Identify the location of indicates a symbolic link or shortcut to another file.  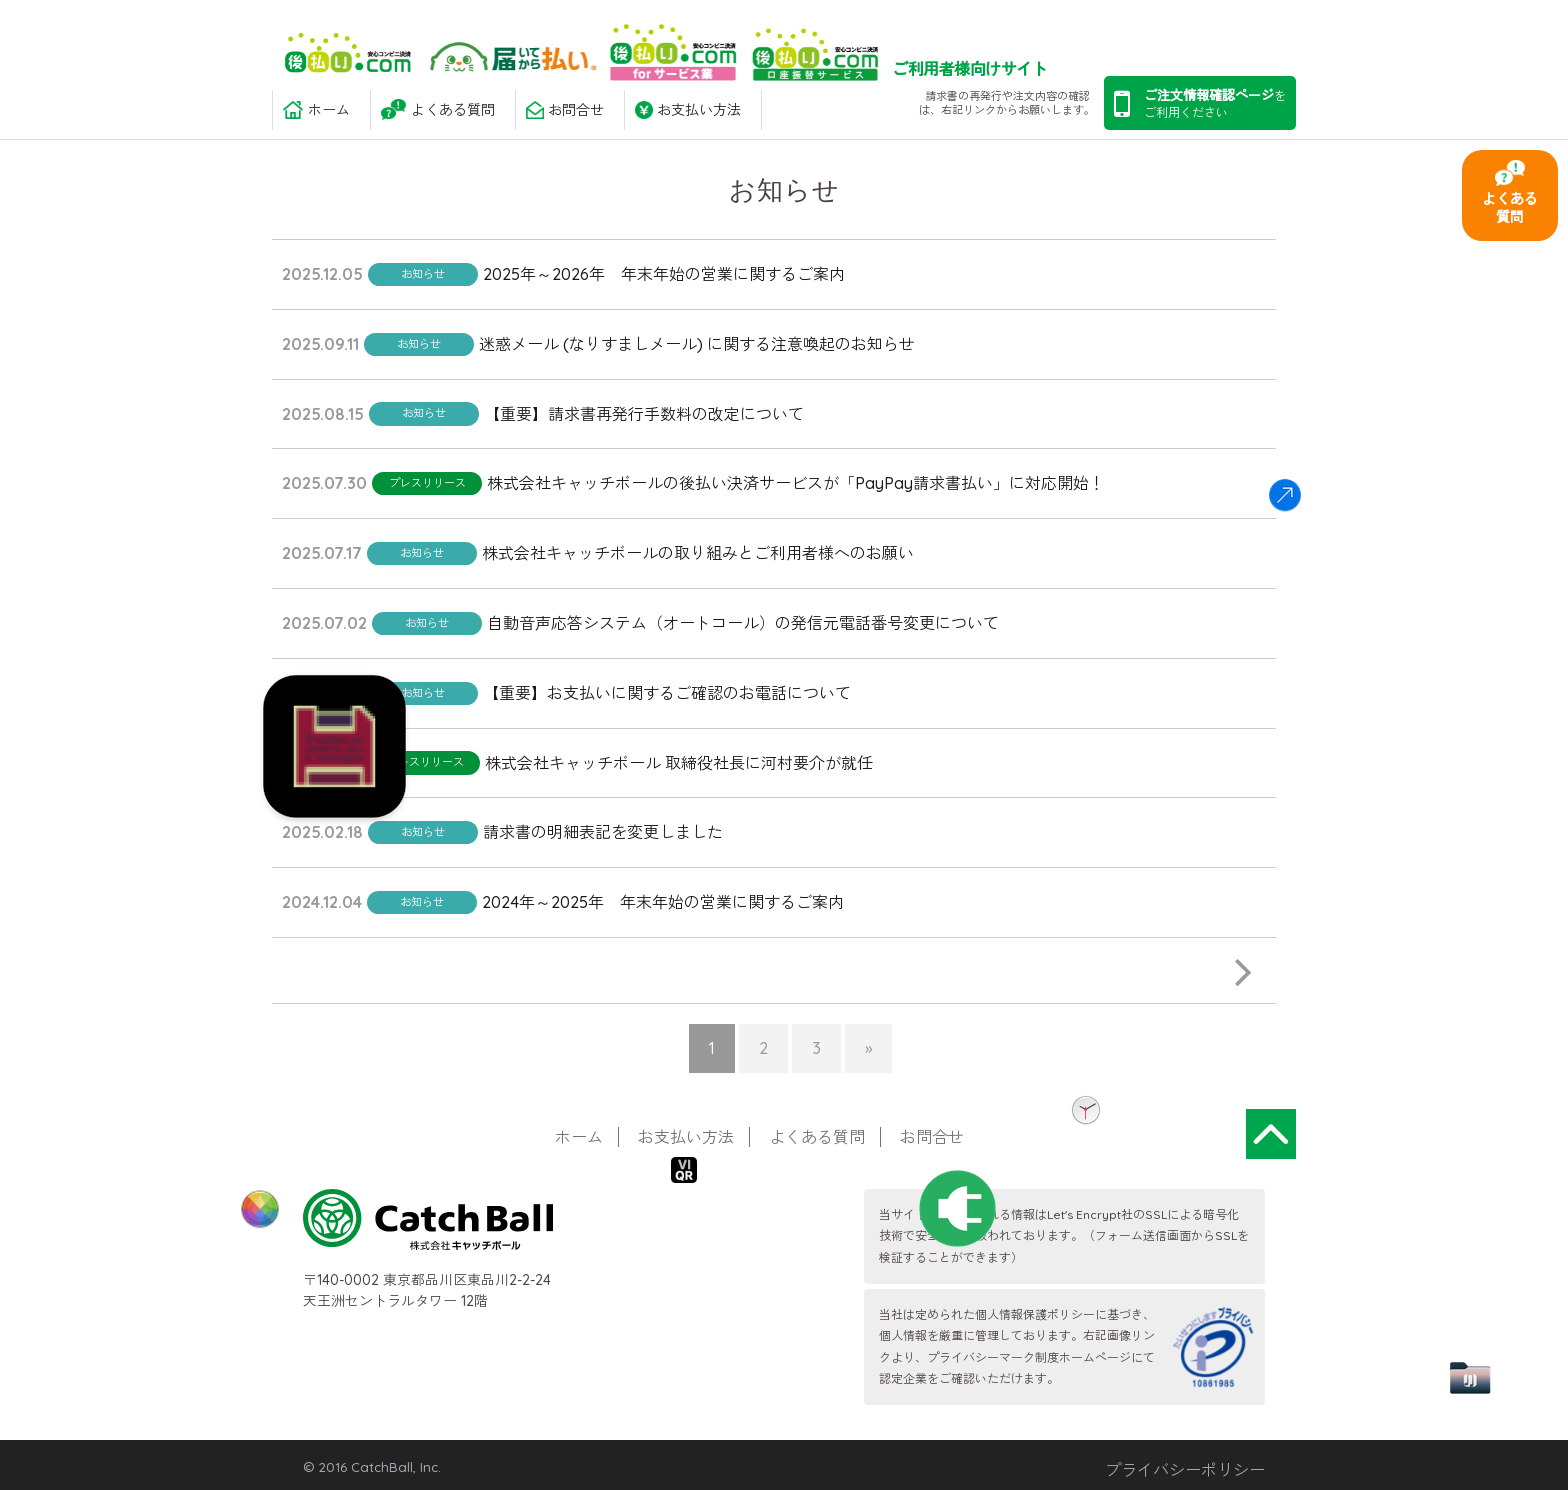
(1285, 495).